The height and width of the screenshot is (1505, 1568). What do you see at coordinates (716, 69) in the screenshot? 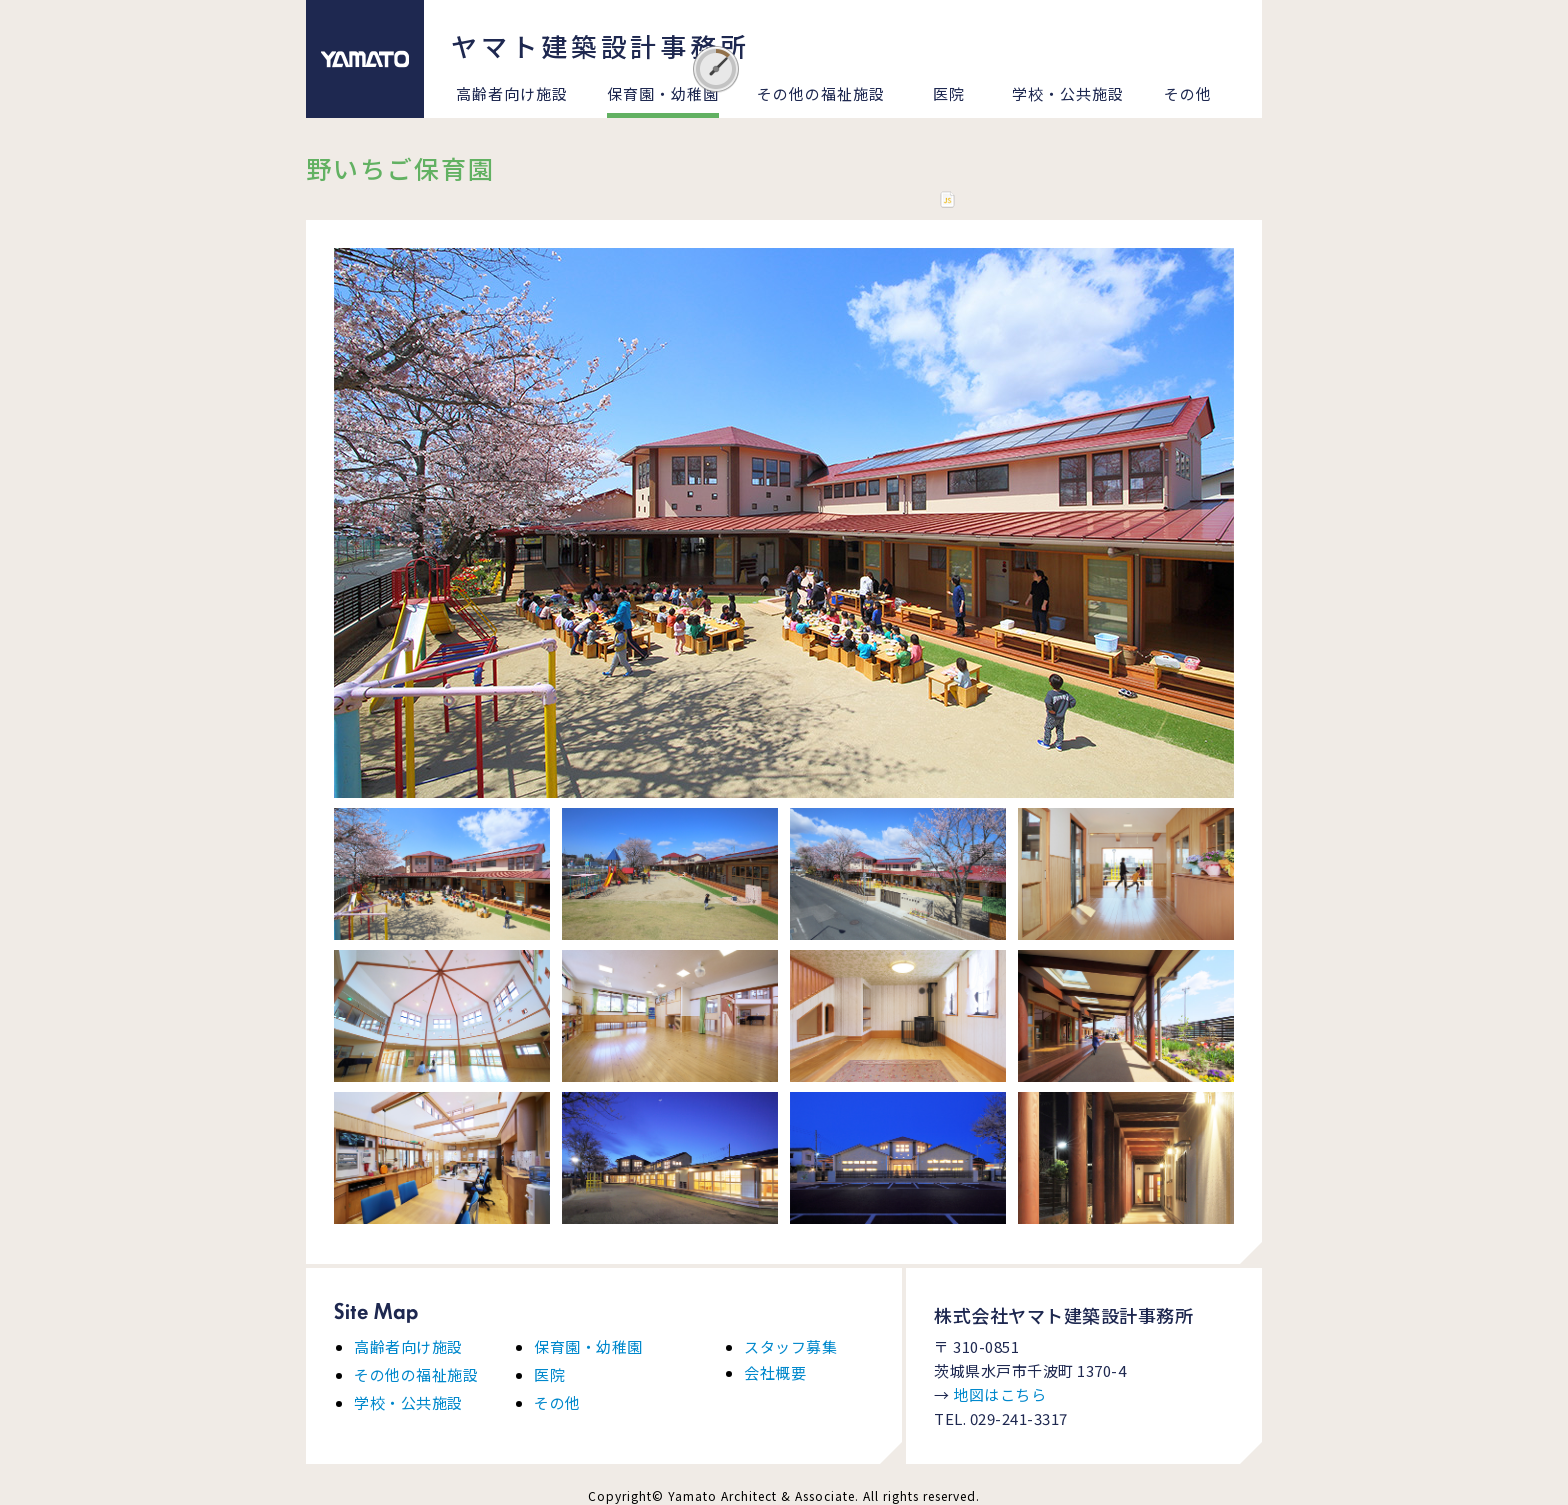
I see `open sysprof system profiler` at bounding box center [716, 69].